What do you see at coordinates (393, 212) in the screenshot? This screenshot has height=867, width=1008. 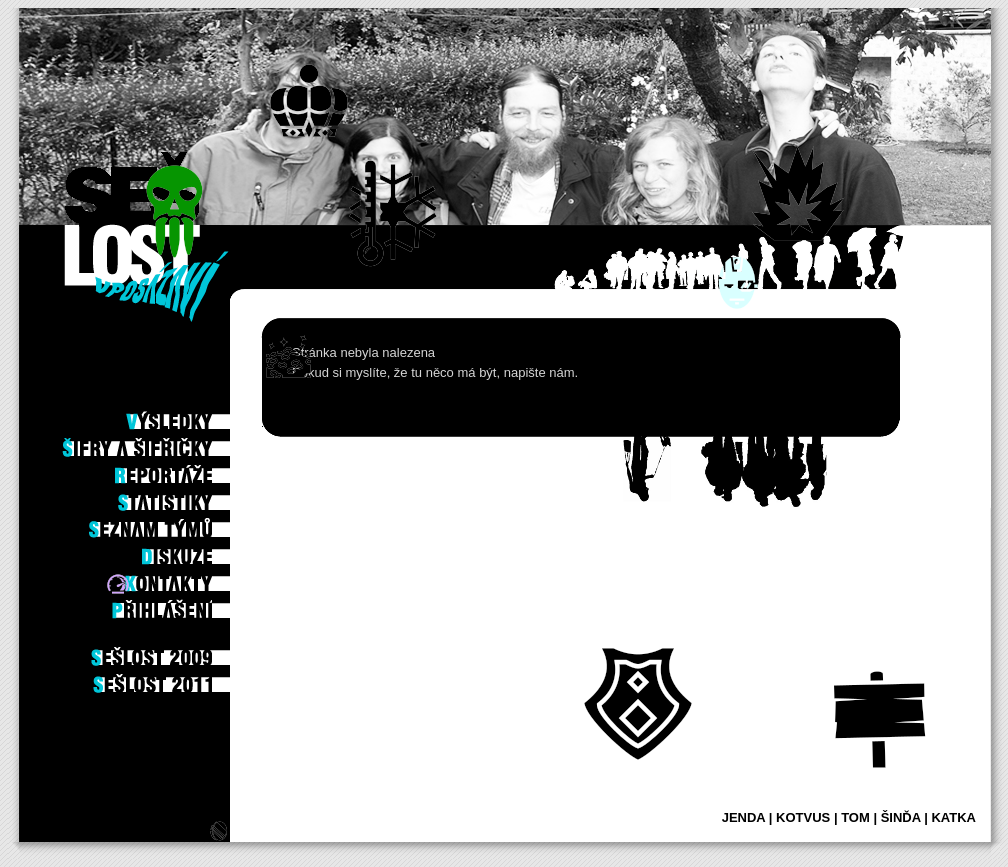 I see `indicates cold temperature or low reading` at bounding box center [393, 212].